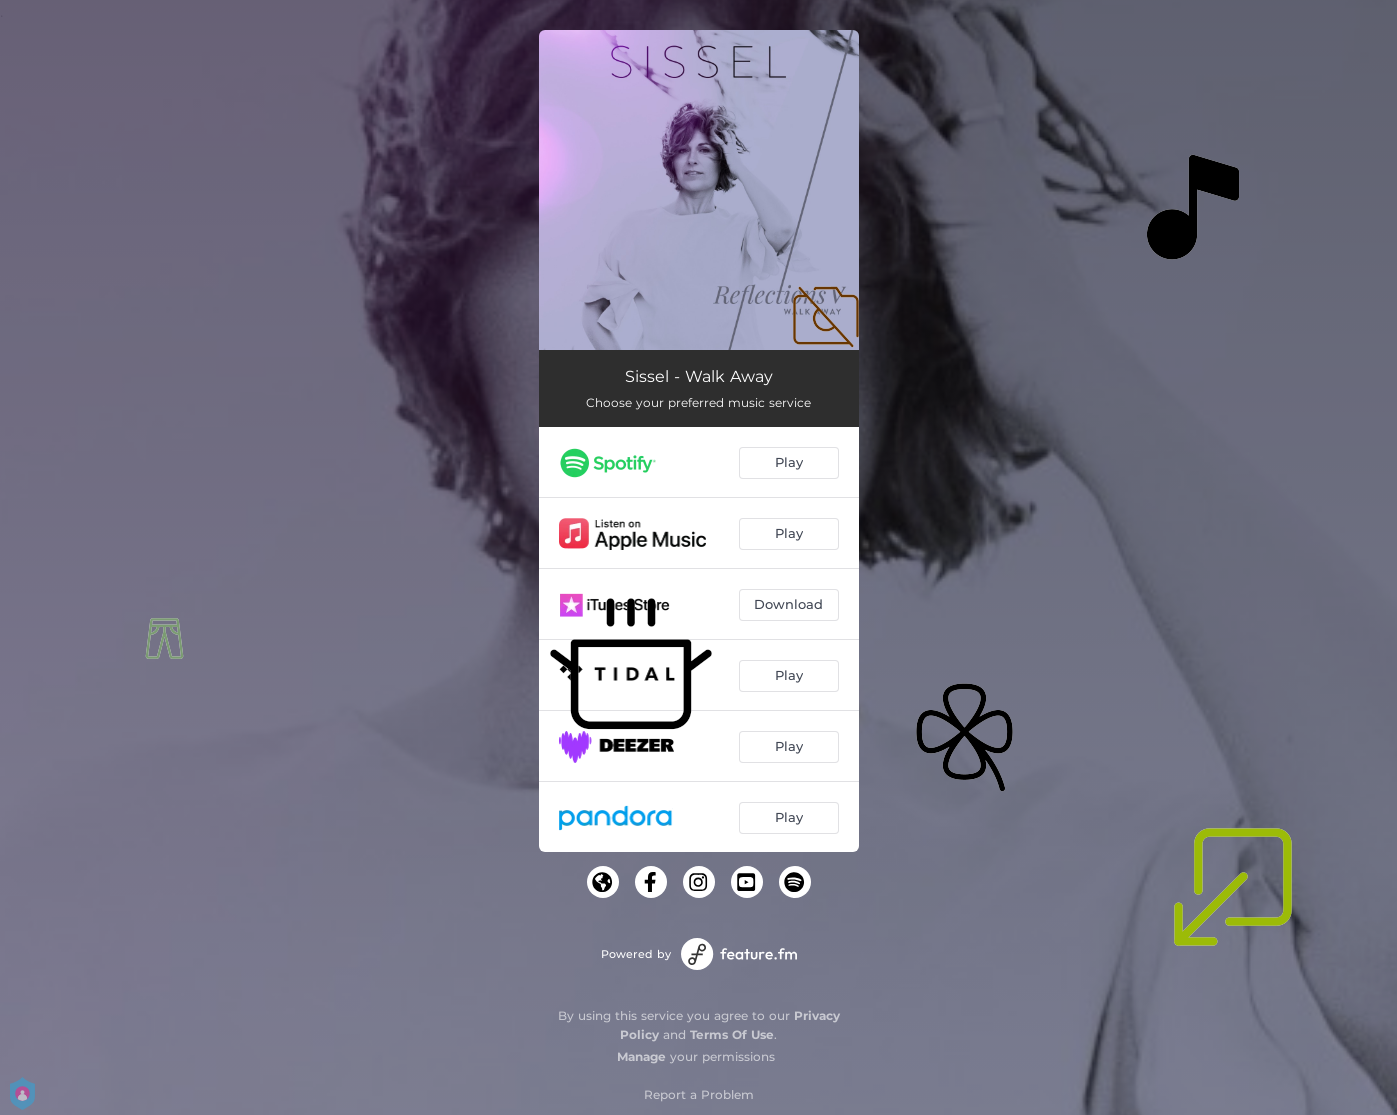 This screenshot has width=1397, height=1115. I want to click on open music player or audio library, so click(1193, 205).